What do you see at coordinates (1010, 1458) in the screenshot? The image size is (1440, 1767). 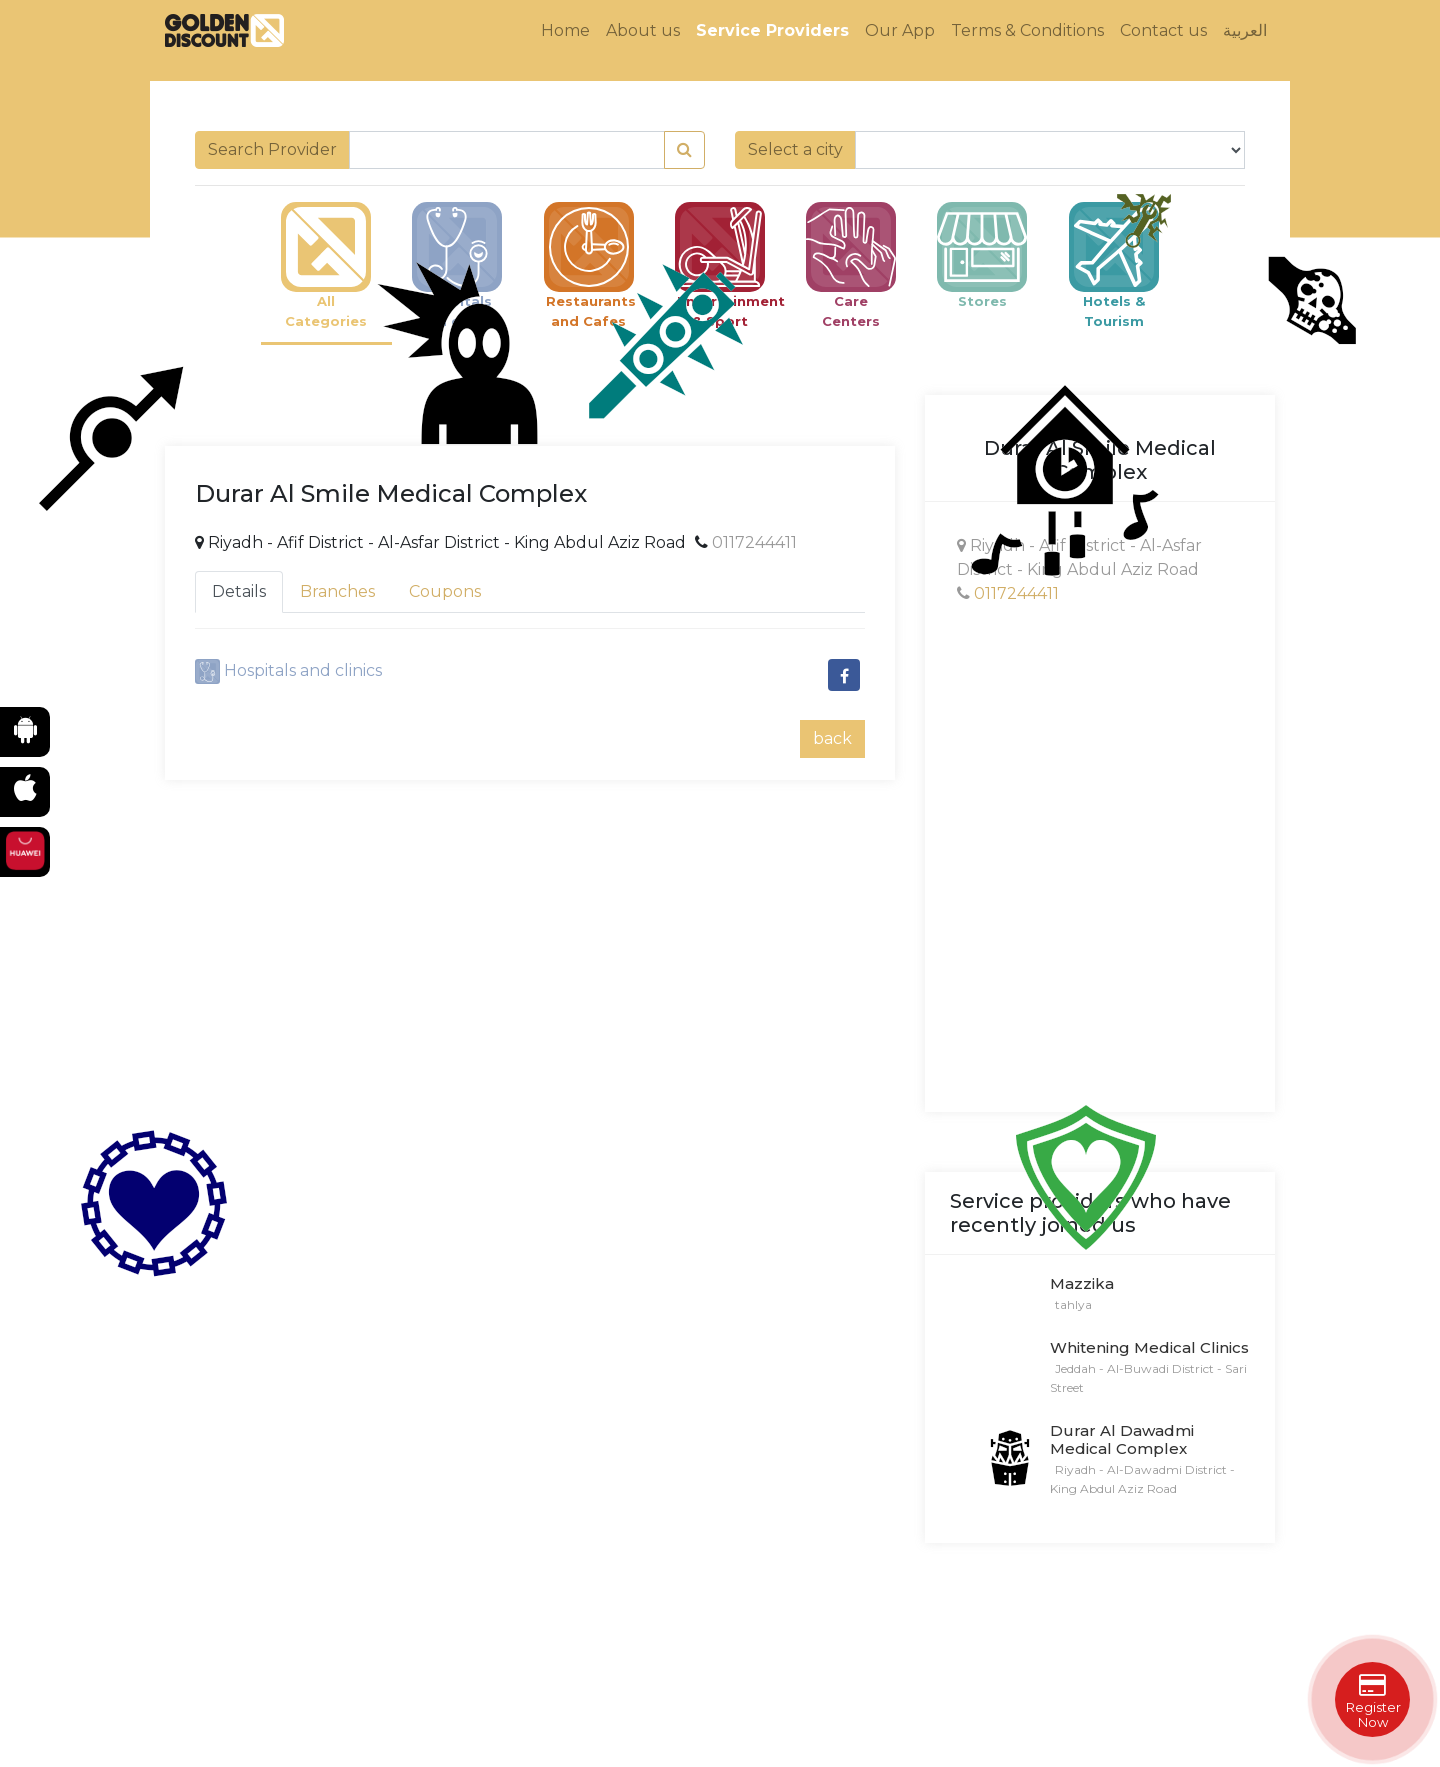 I see `select metal golem character or unit` at bounding box center [1010, 1458].